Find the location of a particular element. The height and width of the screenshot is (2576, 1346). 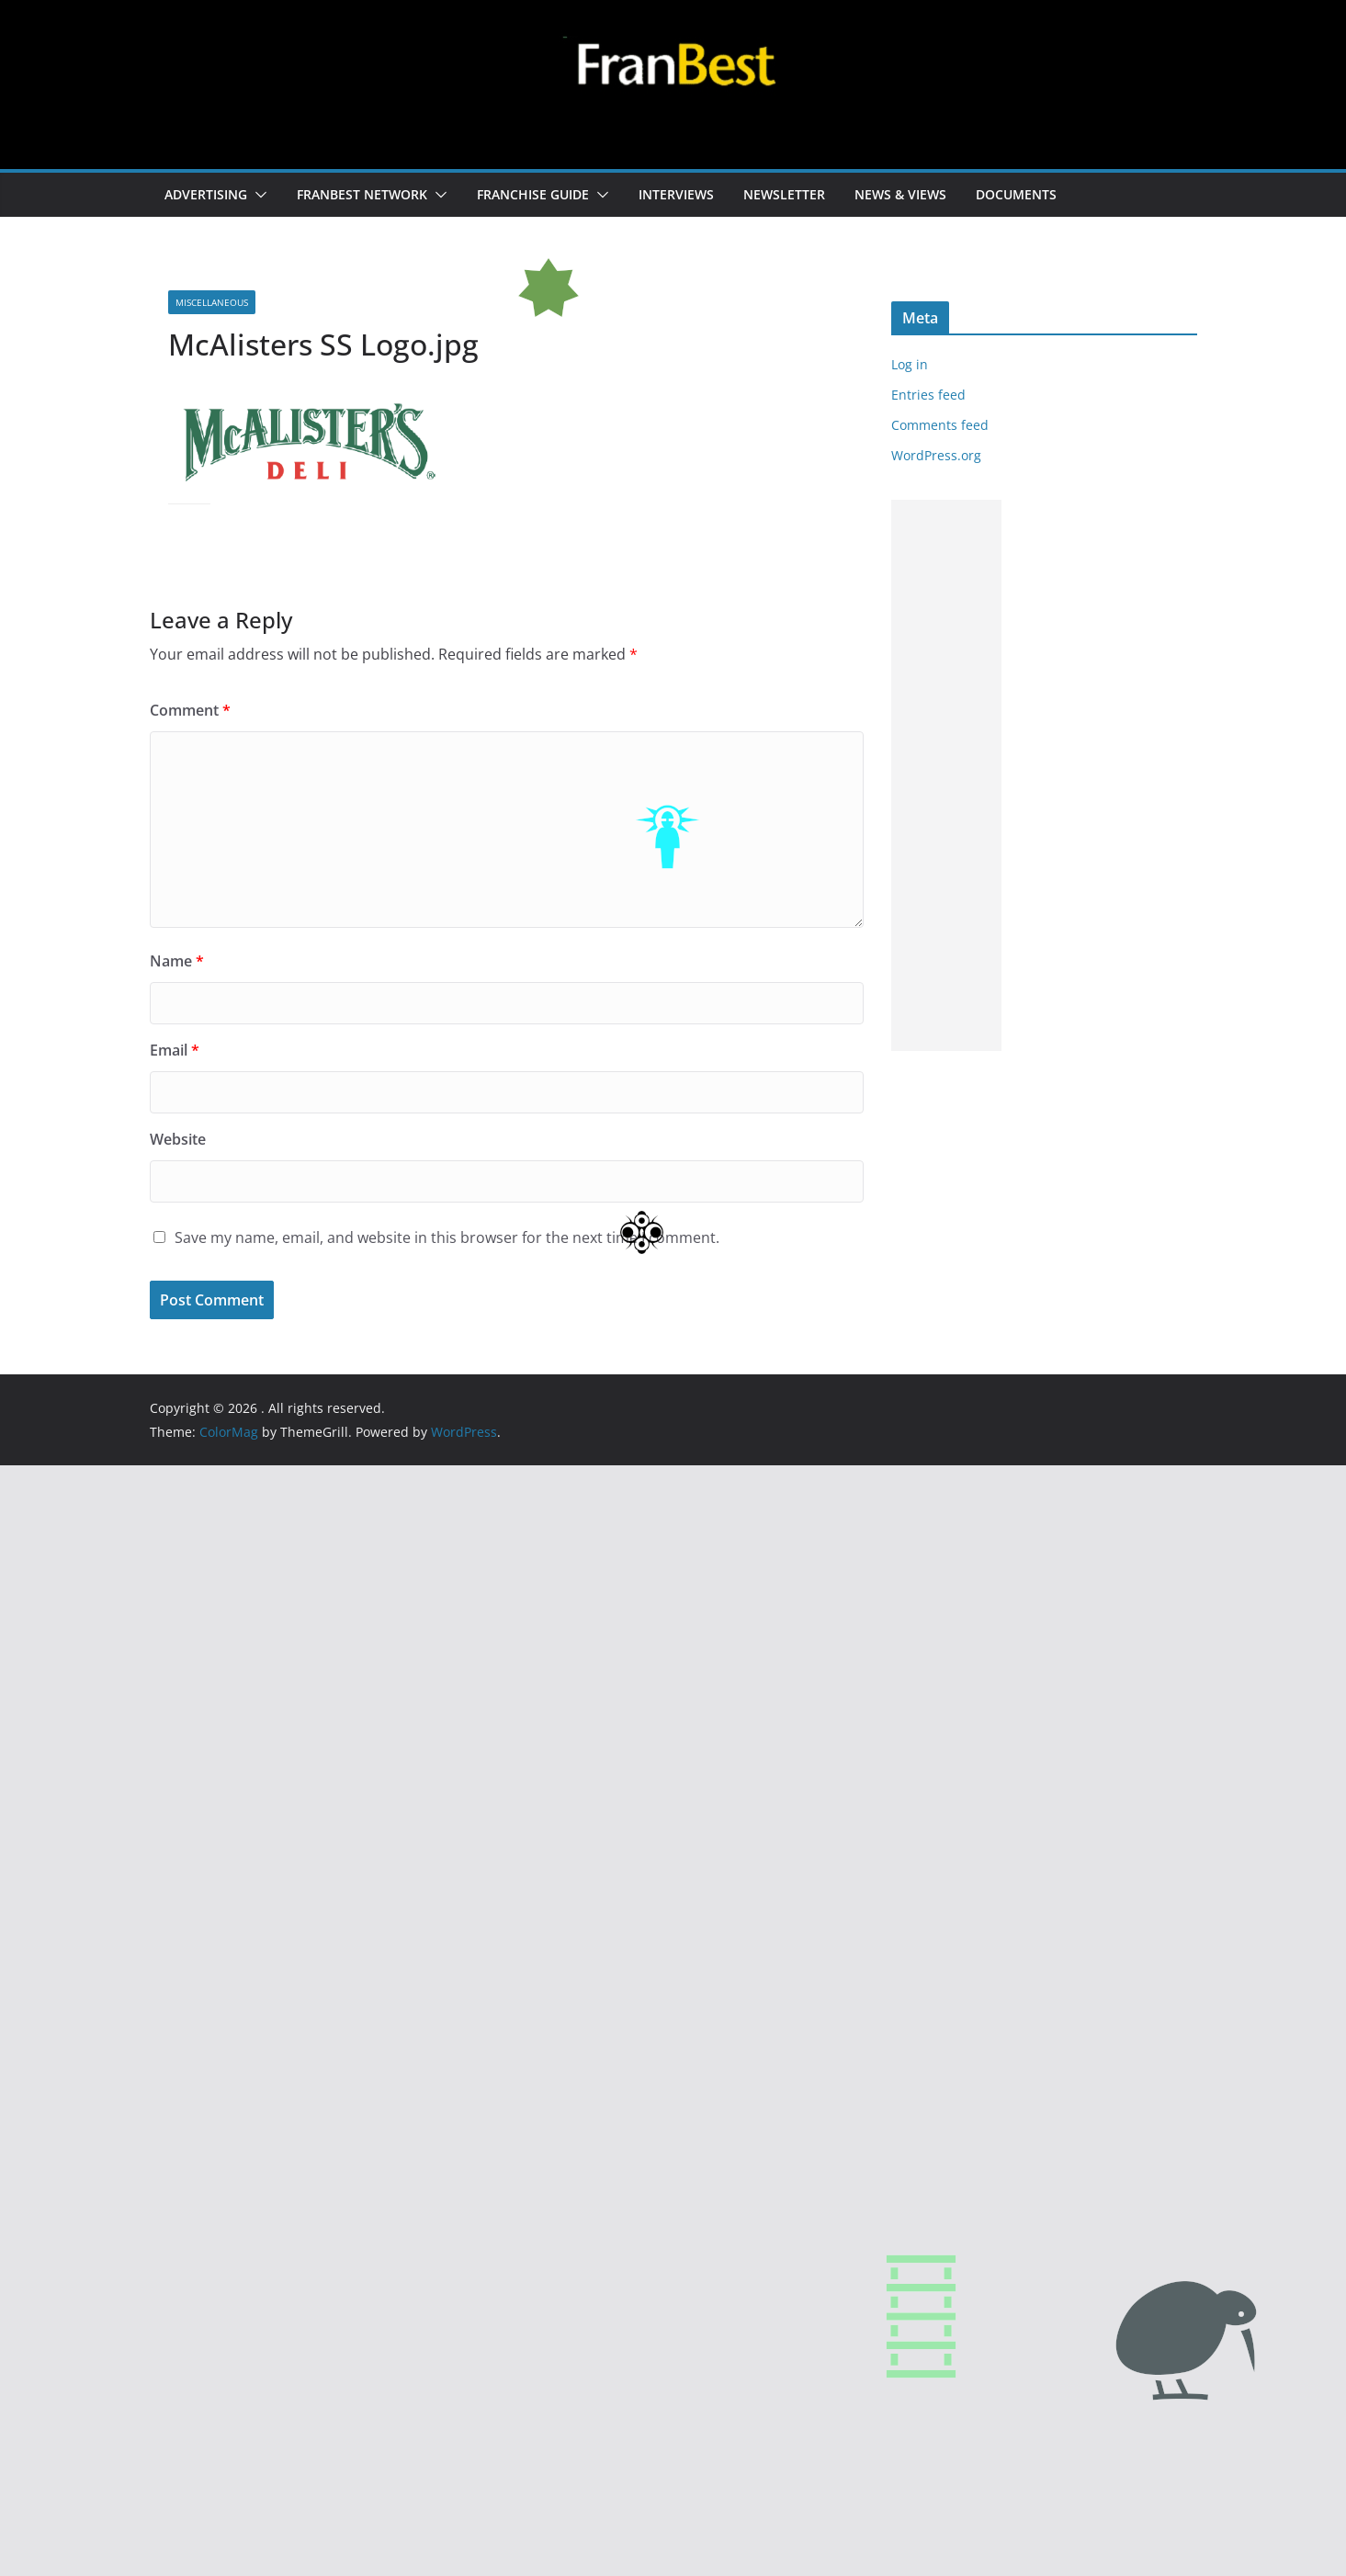

kiwi bird icon or mascot is located at coordinates (1186, 2335).